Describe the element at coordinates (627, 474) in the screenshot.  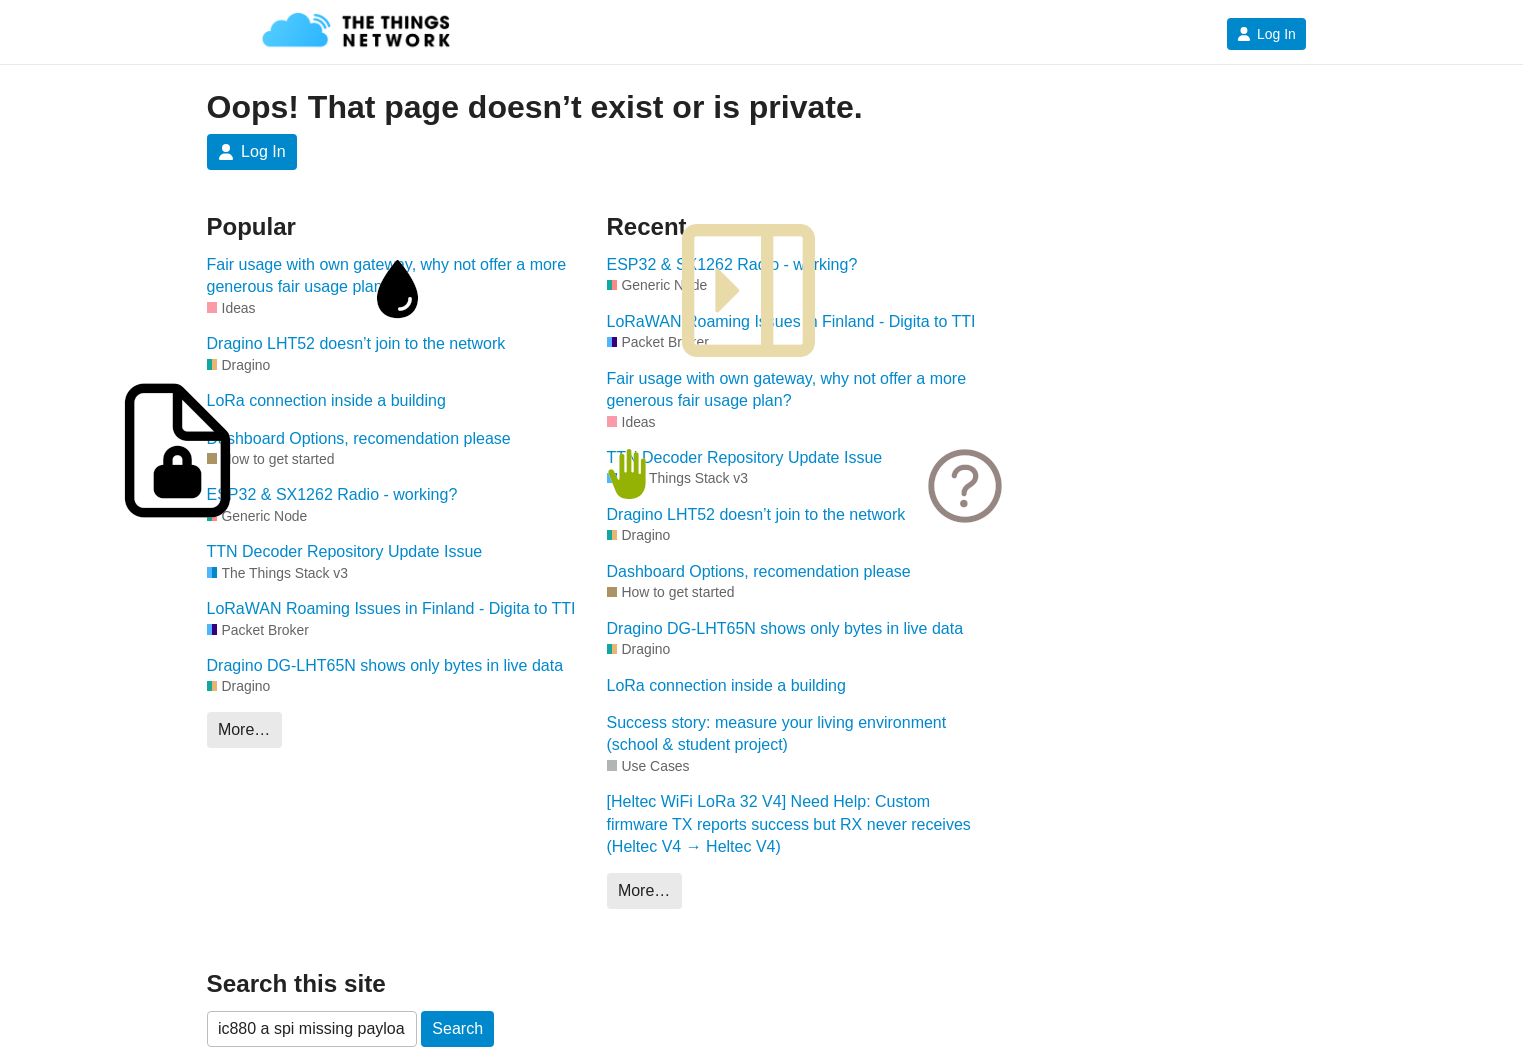
I see `stop or halt an action` at that location.